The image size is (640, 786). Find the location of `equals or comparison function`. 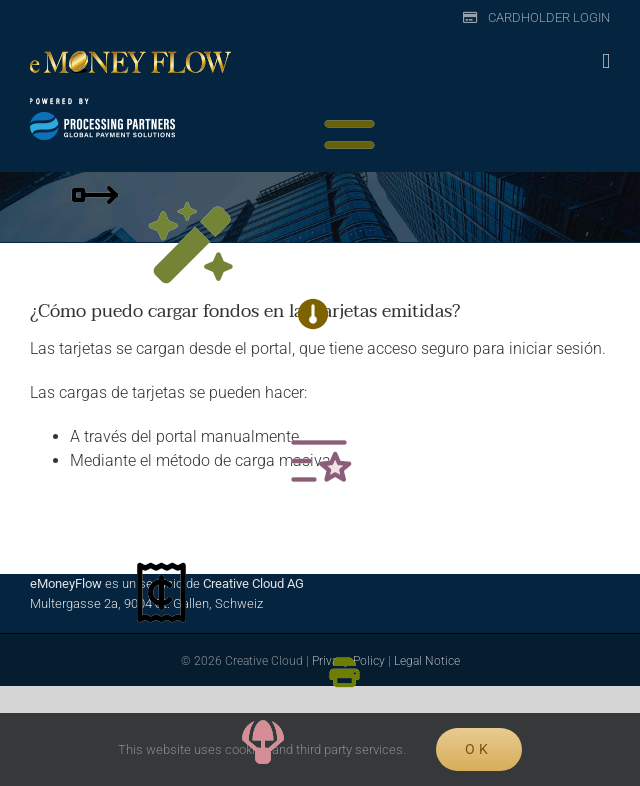

equals or comparison function is located at coordinates (349, 134).